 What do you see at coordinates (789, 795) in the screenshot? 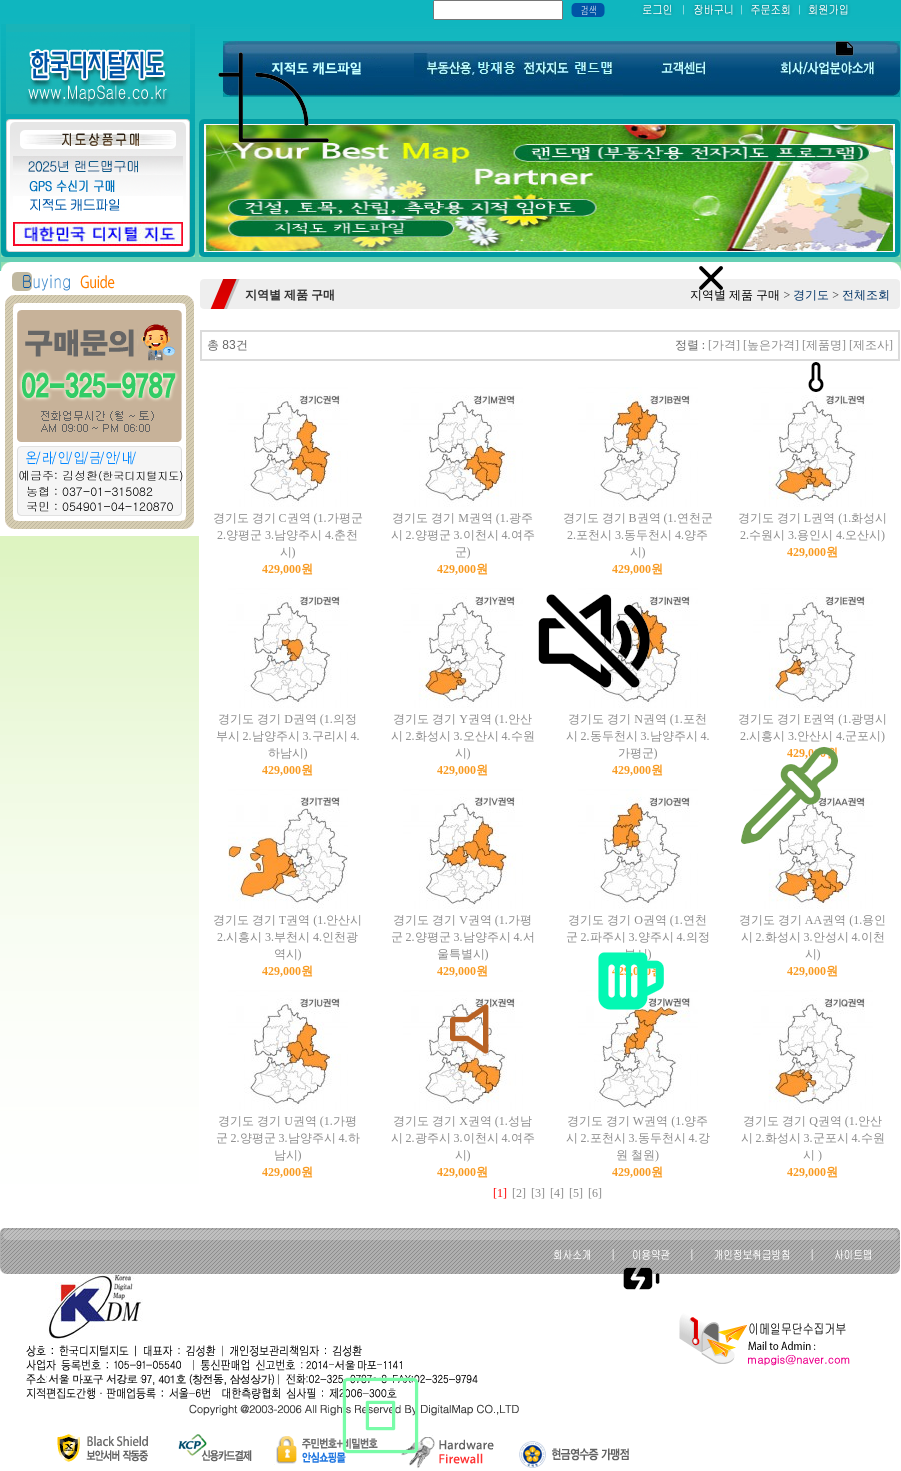
I see `pick a color from the screen` at bounding box center [789, 795].